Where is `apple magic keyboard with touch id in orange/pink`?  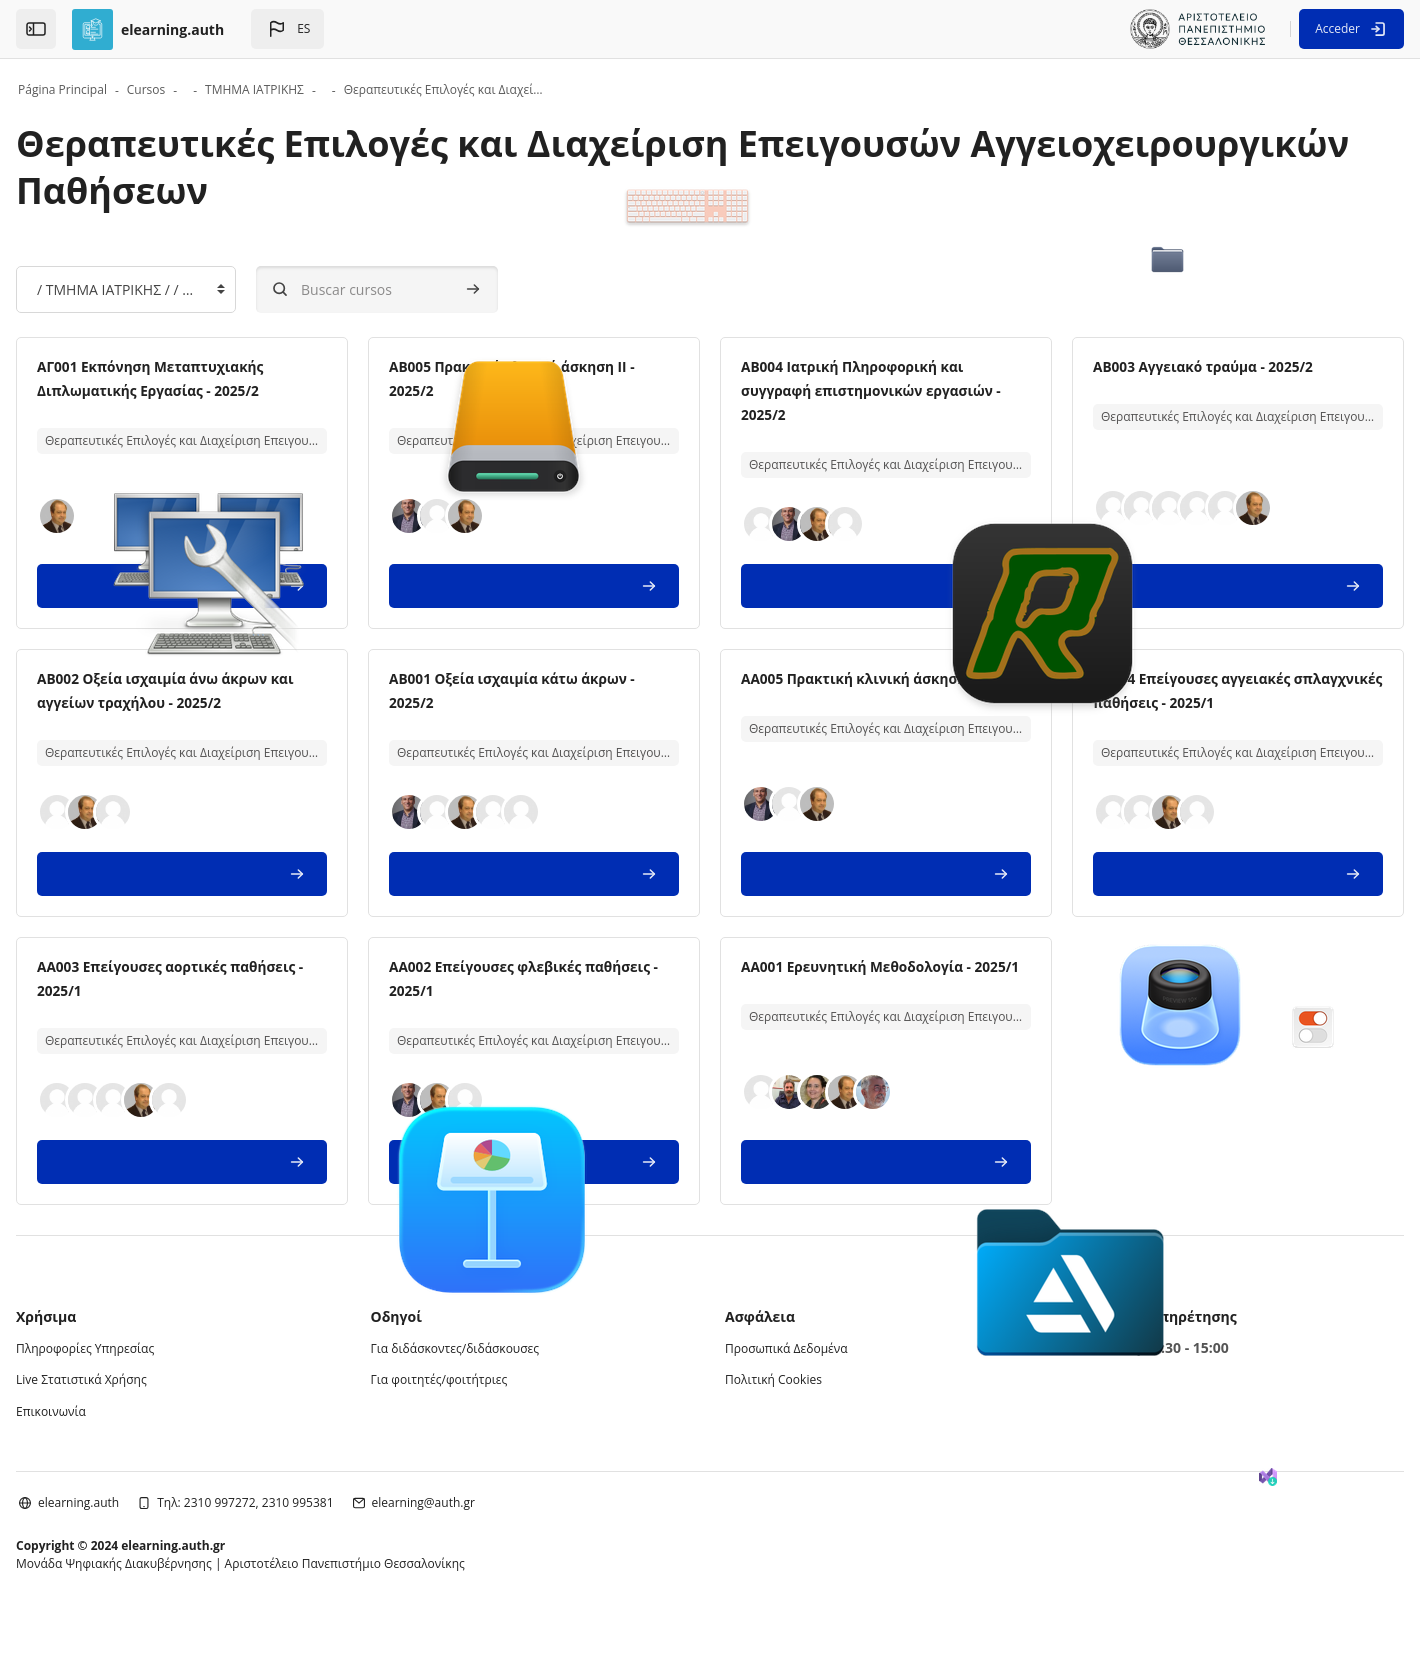 apple magic keyboard with touch id in orange/pink is located at coordinates (687, 205).